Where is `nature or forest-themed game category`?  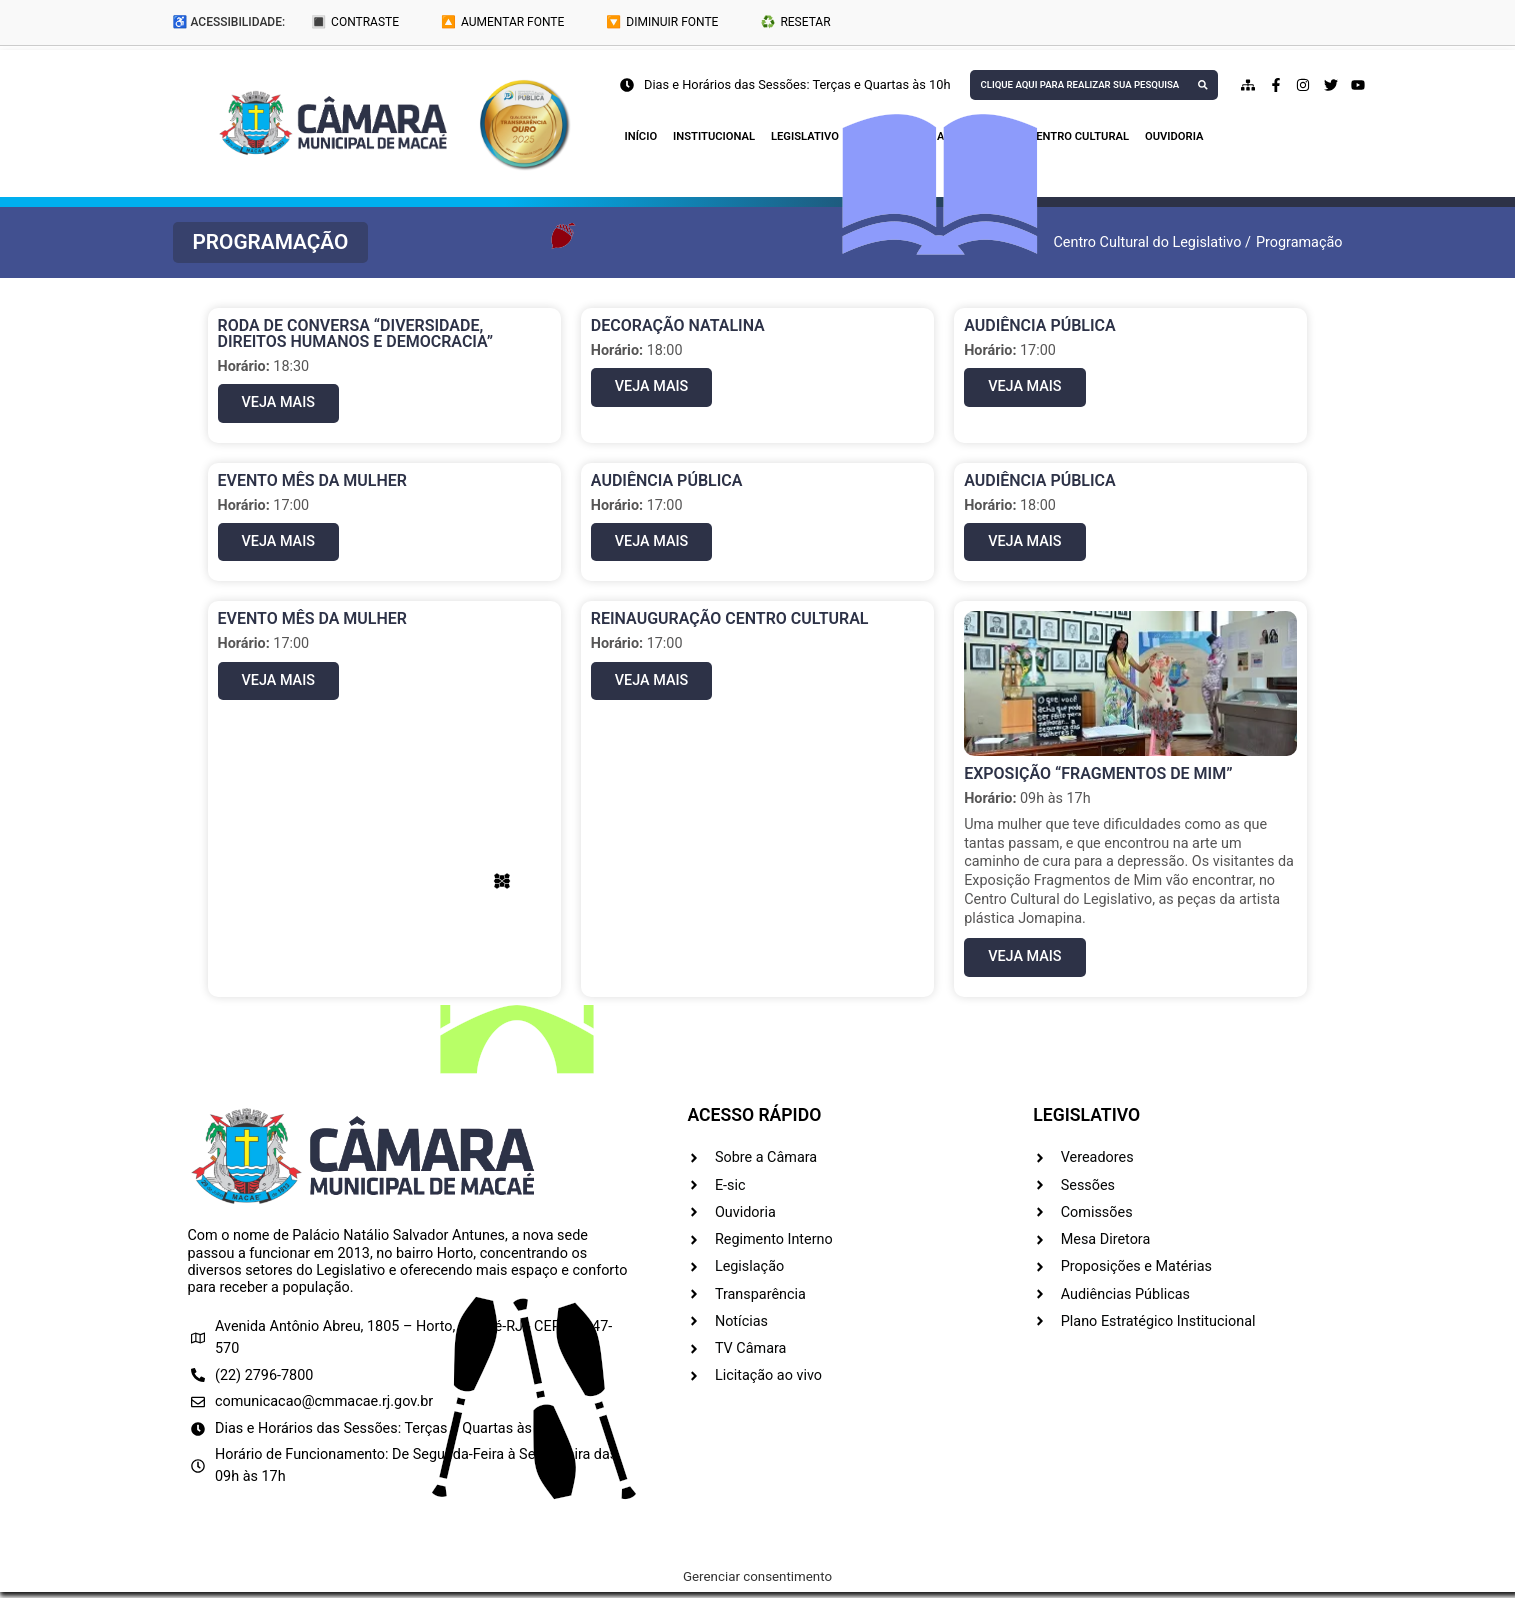 nature or forest-themed game category is located at coordinates (563, 236).